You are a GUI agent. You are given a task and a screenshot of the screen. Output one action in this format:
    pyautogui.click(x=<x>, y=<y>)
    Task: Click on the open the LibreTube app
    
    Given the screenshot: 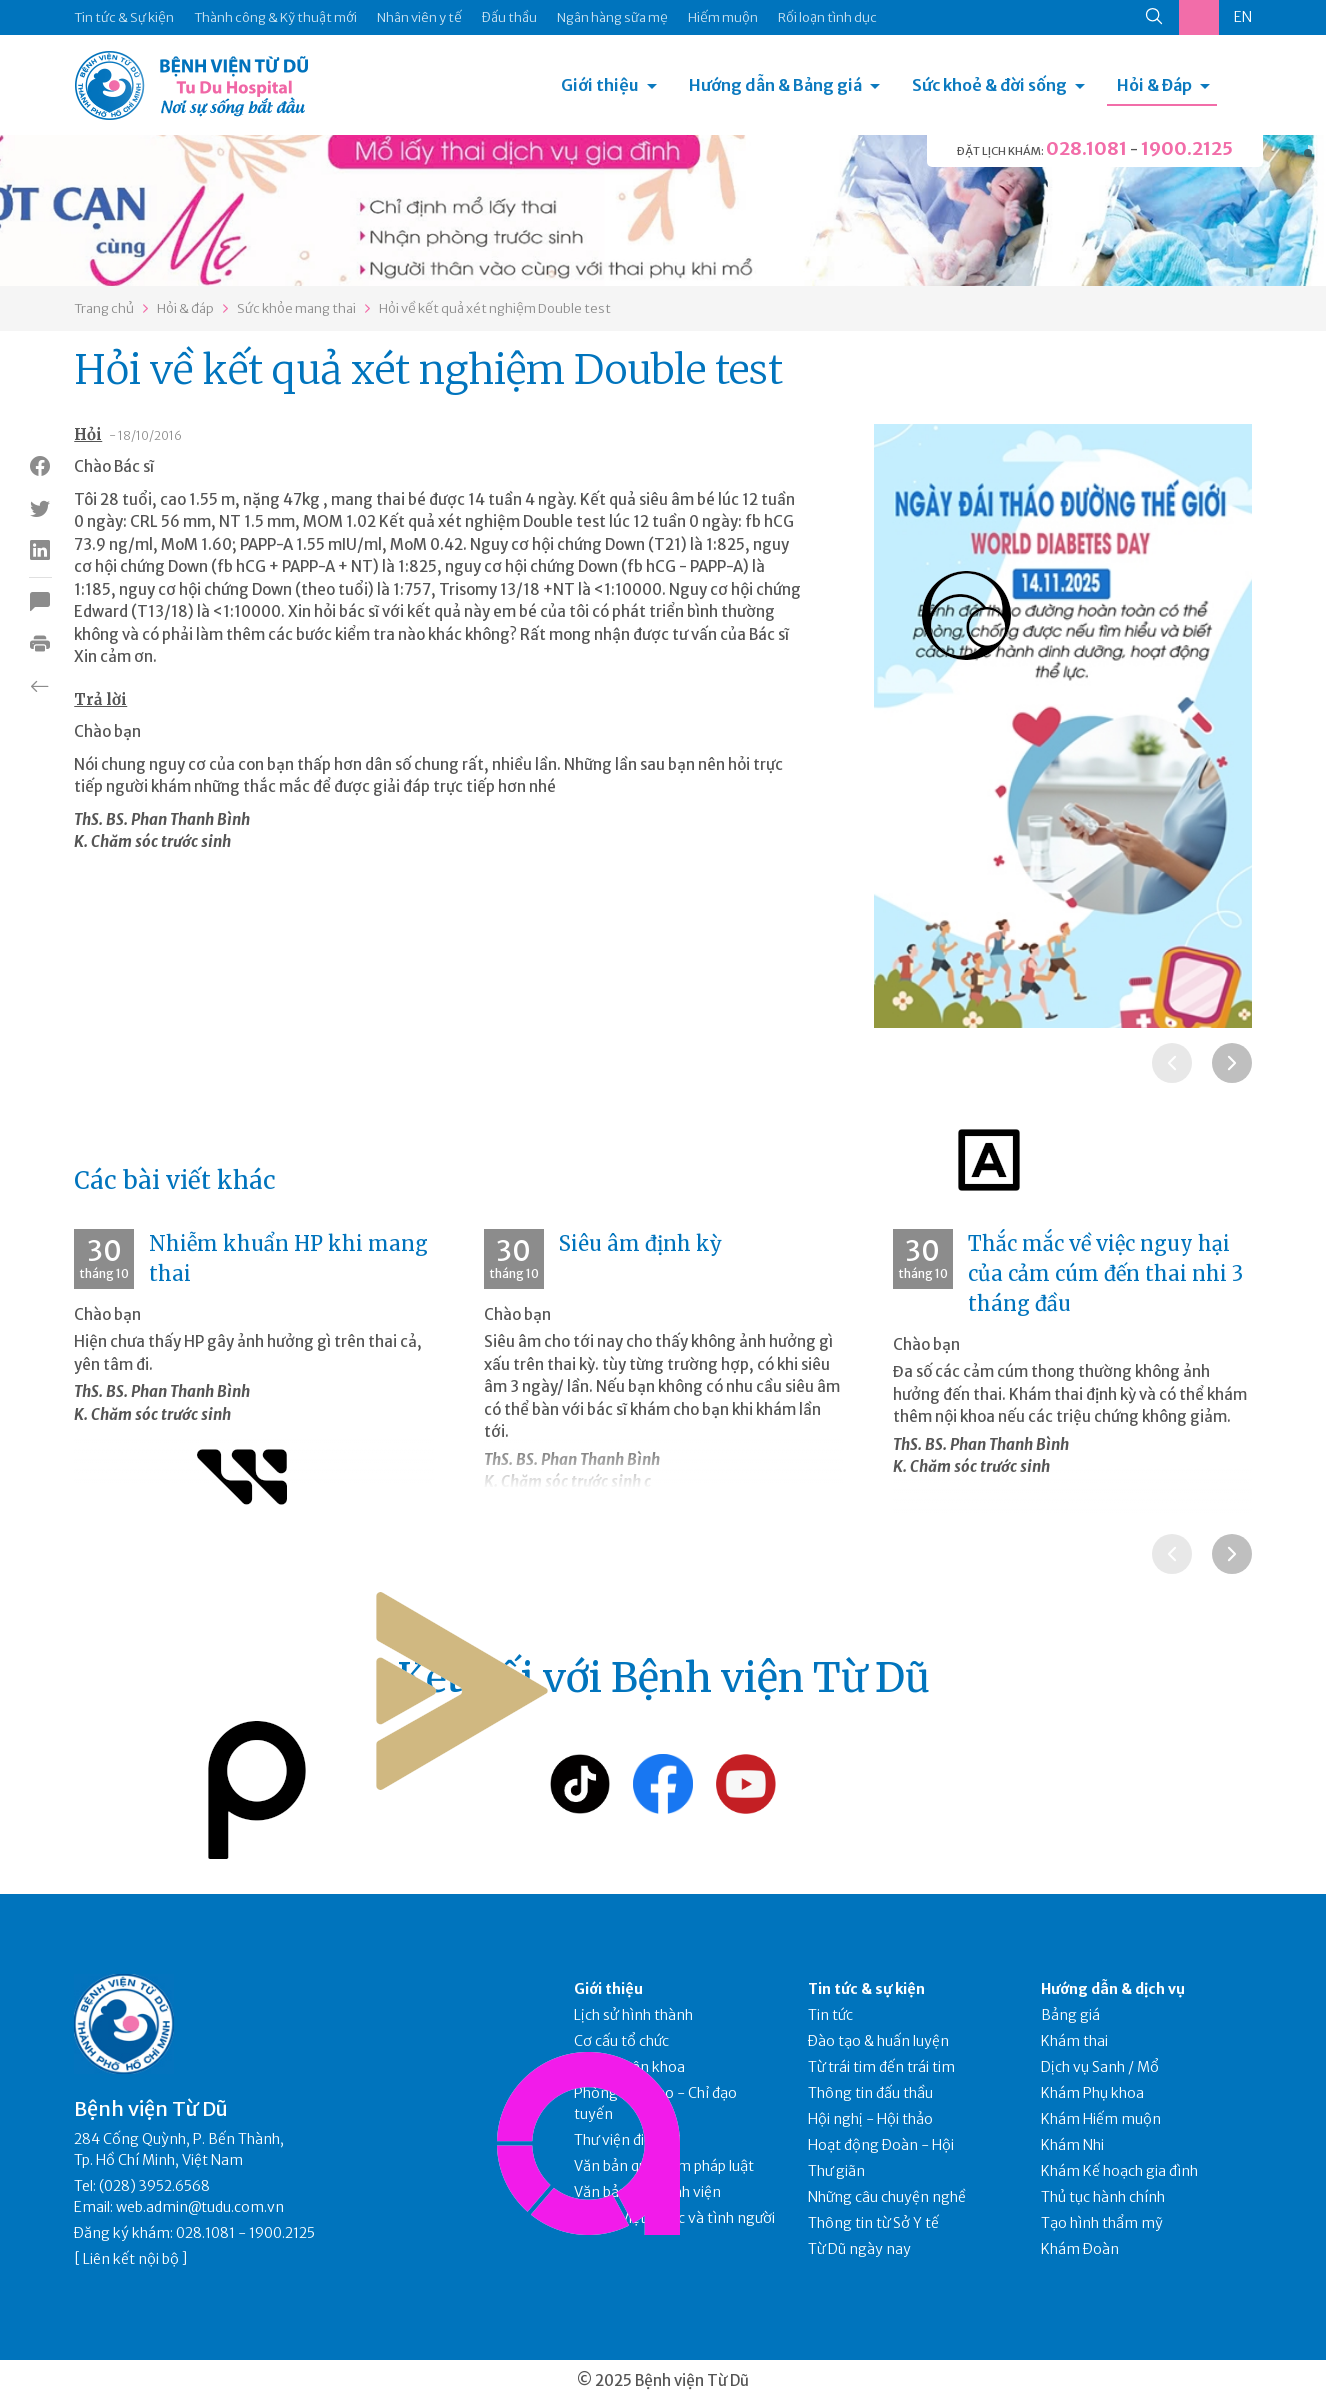 What is the action you would take?
    pyautogui.click(x=462, y=1691)
    